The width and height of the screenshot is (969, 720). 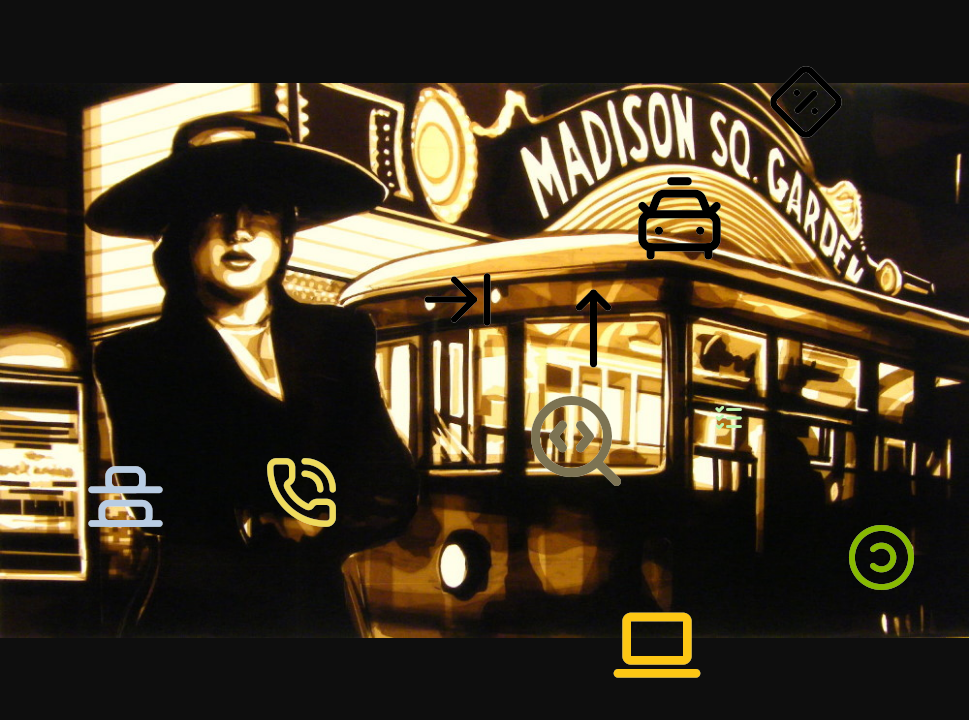 I want to click on view discount or promotional offer, so click(x=806, y=102).